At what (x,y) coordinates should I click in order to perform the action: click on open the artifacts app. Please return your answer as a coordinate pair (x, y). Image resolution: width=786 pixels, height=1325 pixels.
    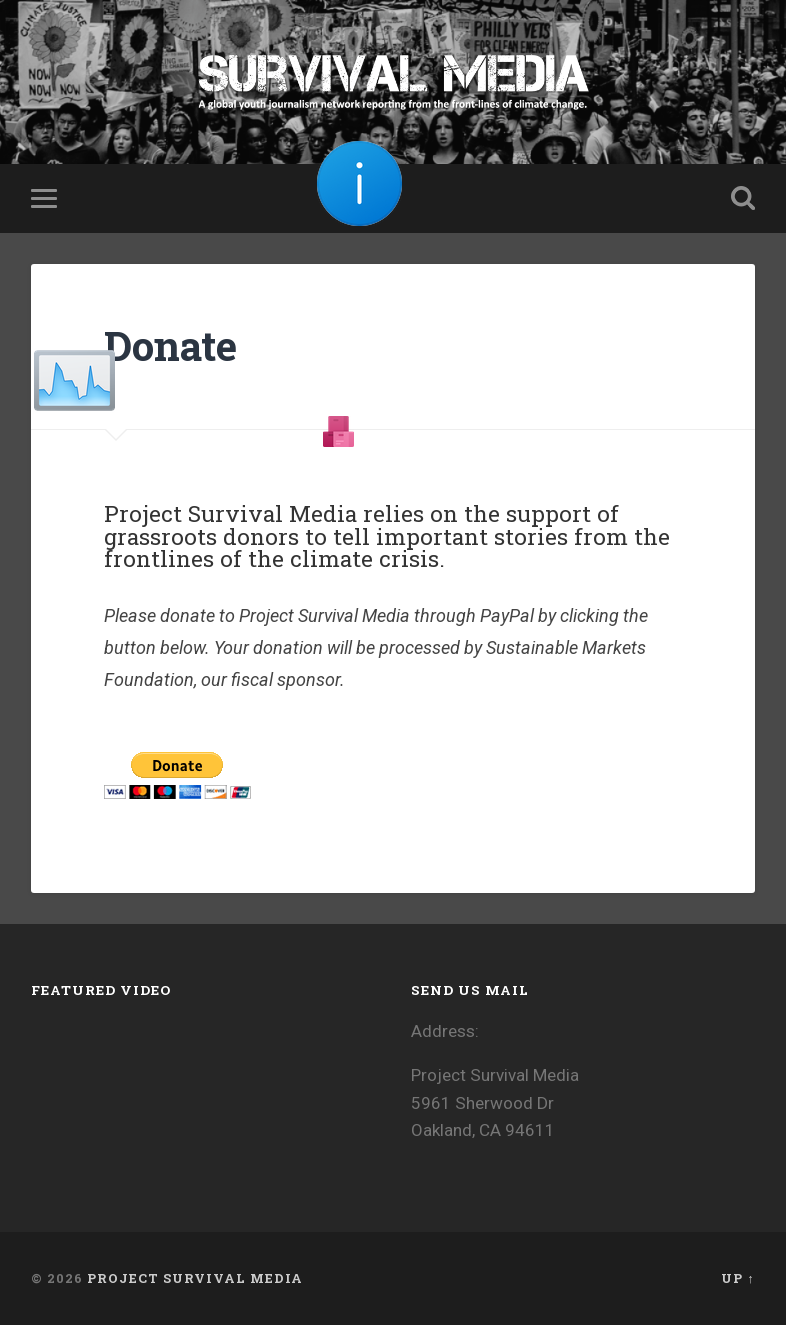
    Looking at the image, I should click on (338, 431).